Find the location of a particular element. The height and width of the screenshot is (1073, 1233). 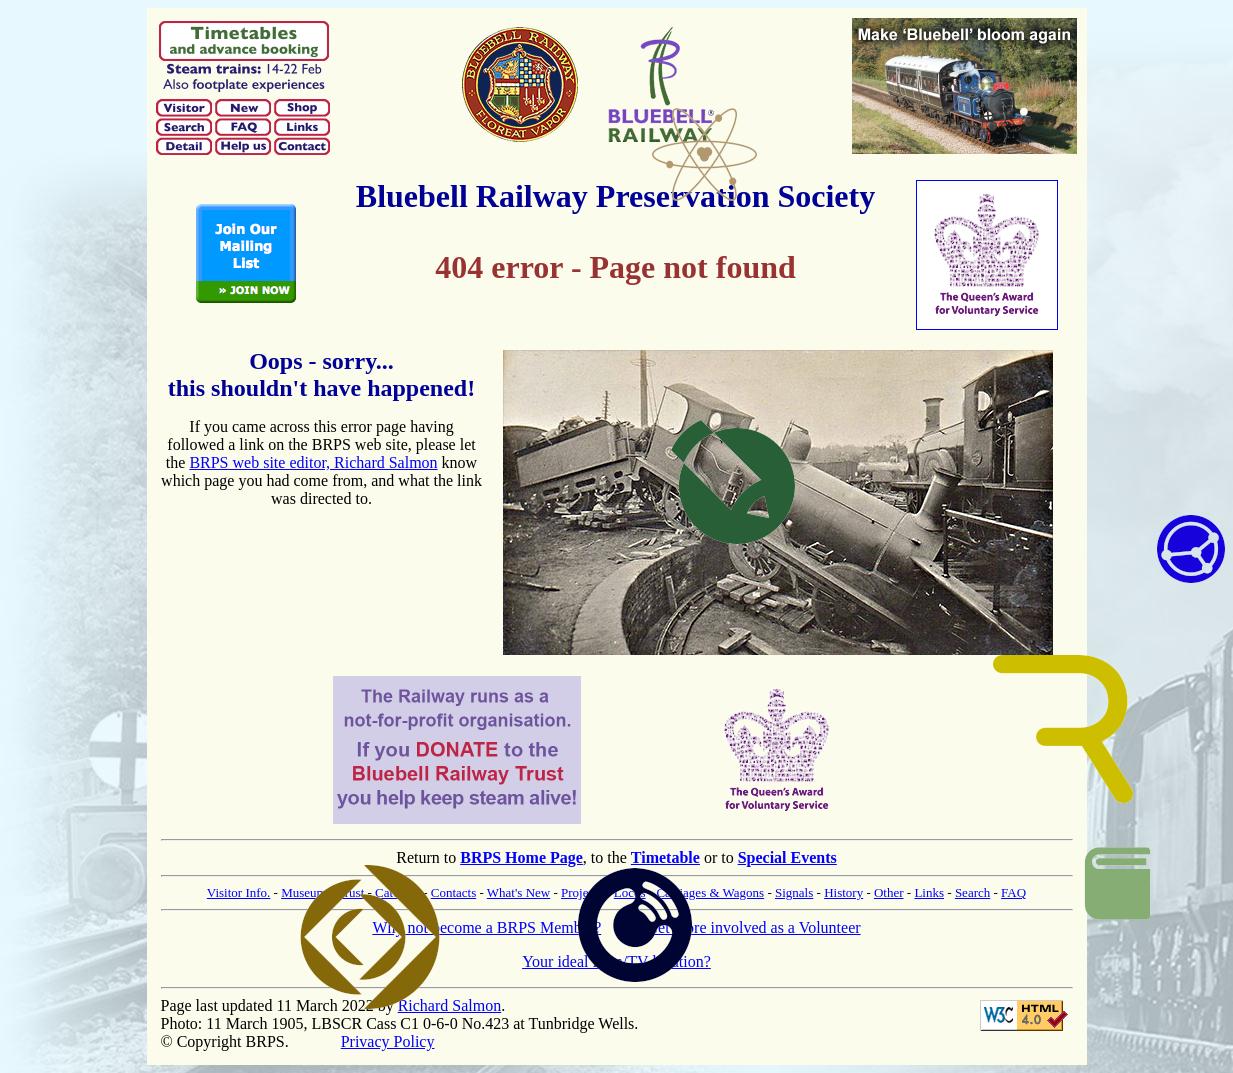

rive animation platform logo is located at coordinates (1063, 729).